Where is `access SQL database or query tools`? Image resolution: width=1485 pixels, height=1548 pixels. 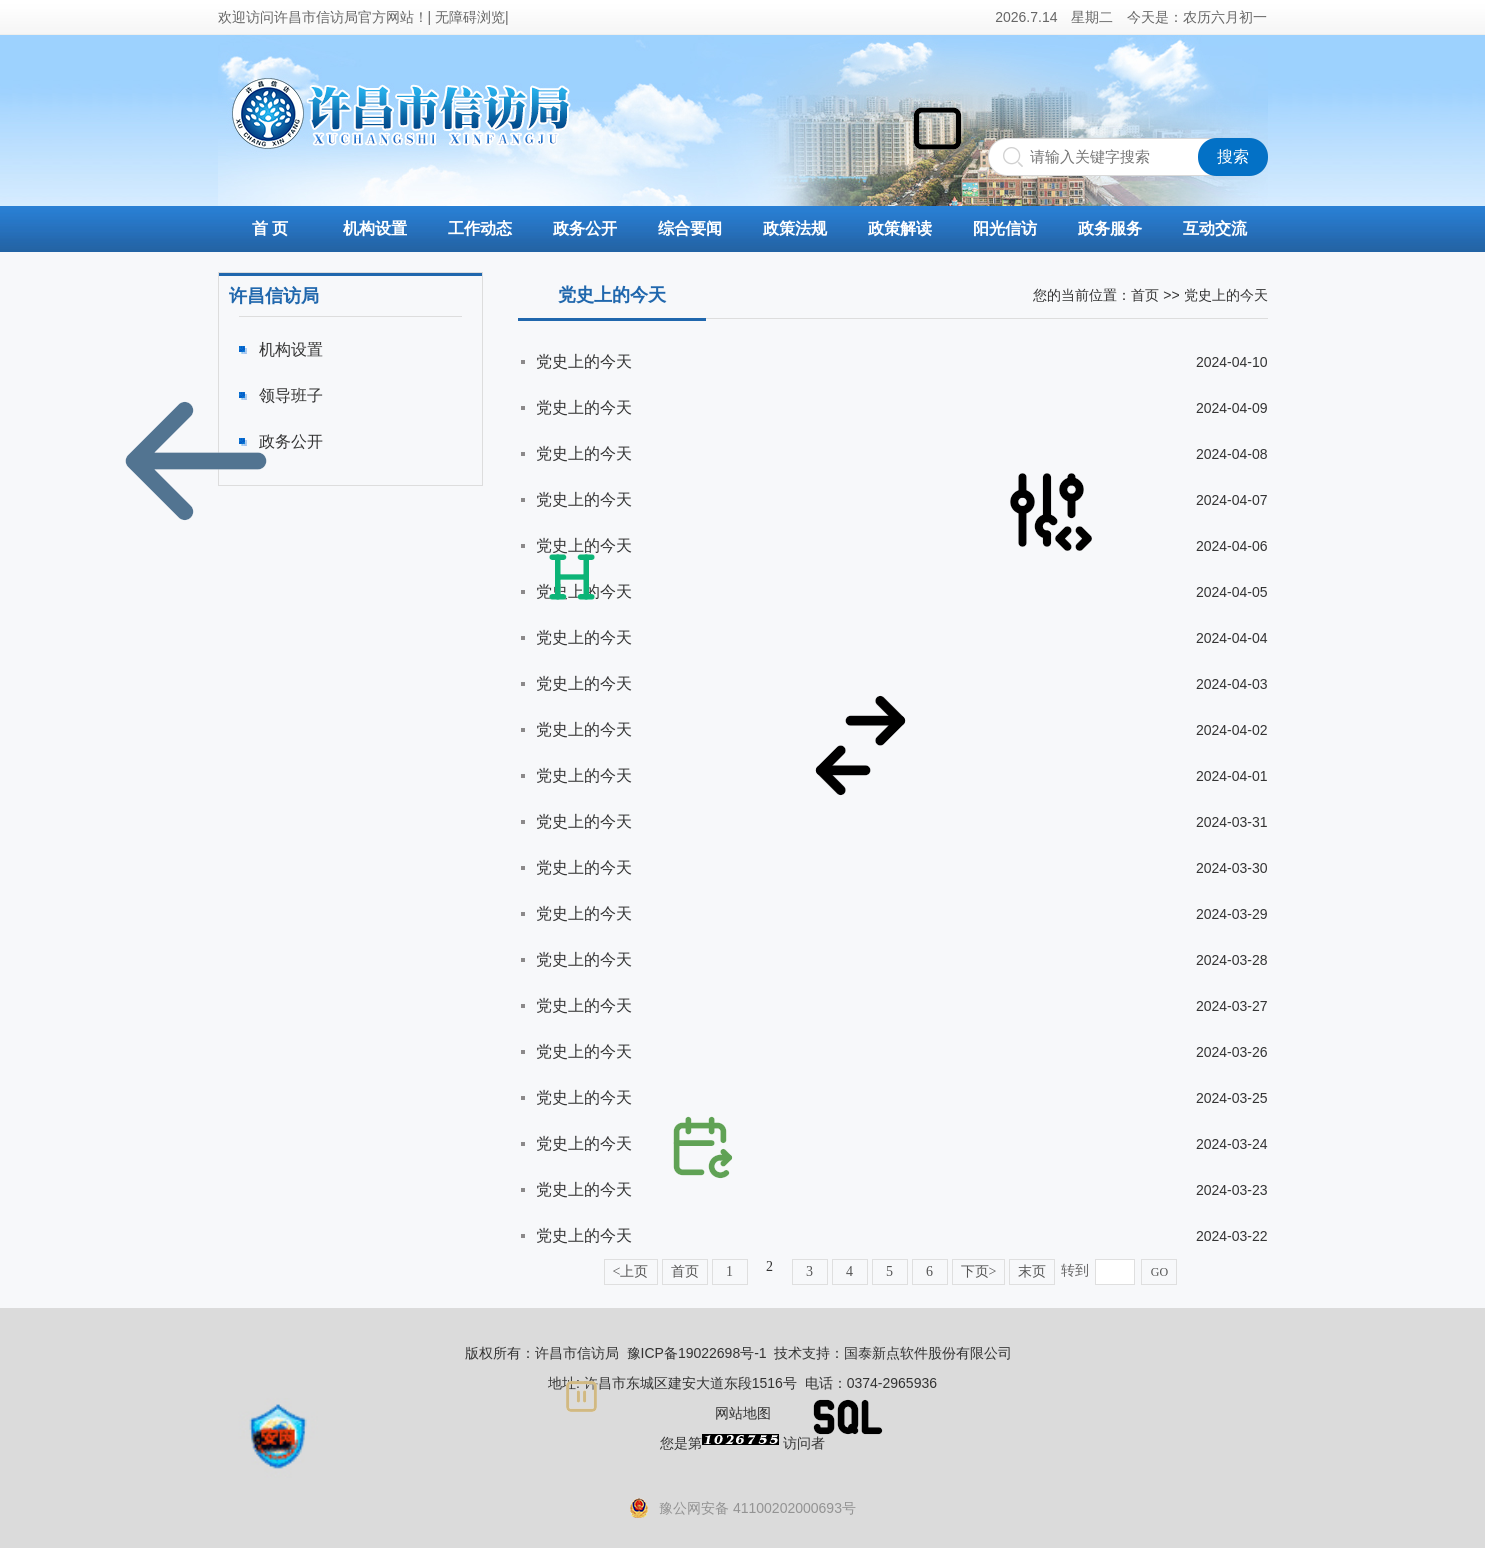
access SQL database or query tools is located at coordinates (848, 1417).